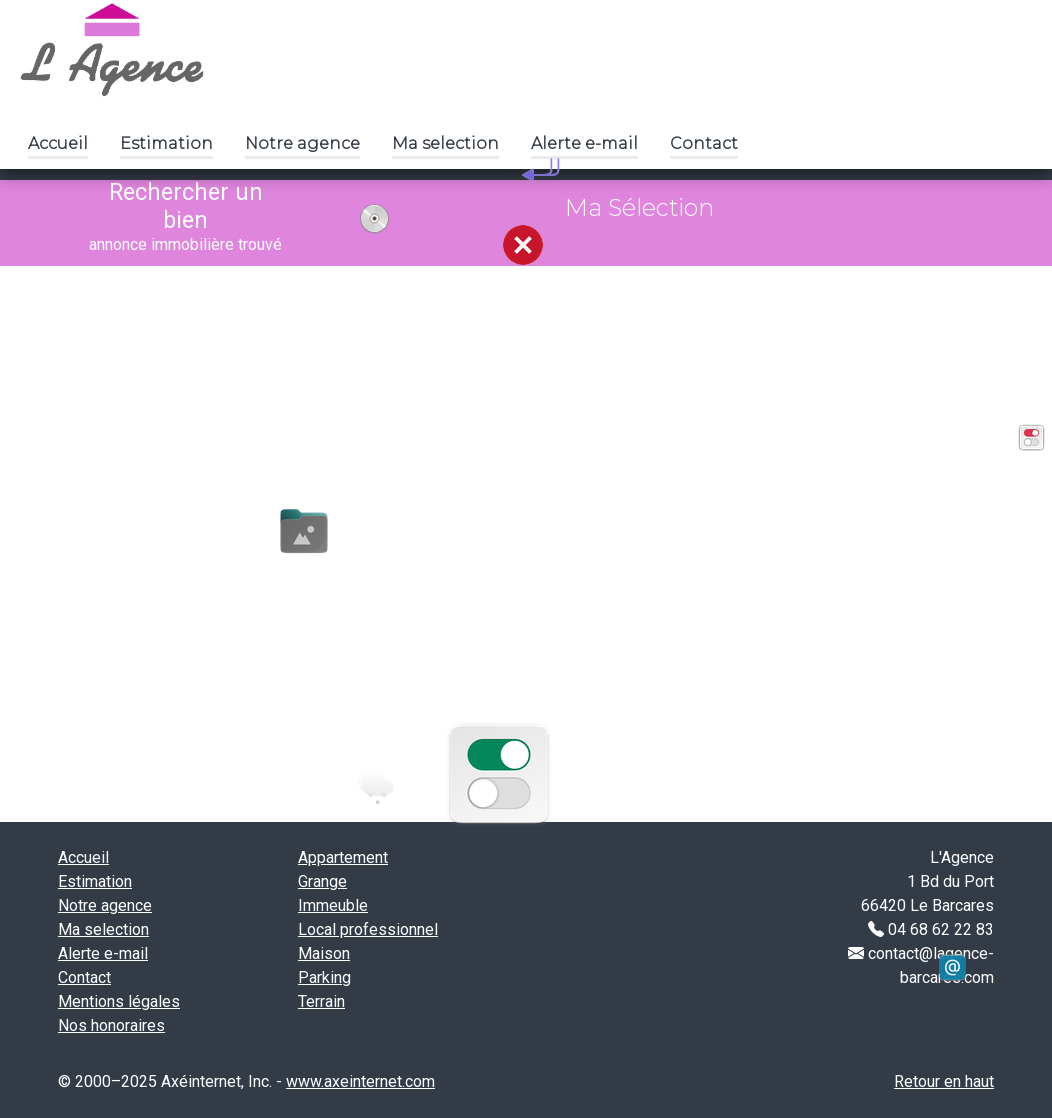 The height and width of the screenshot is (1118, 1052). Describe the element at coordinates (952, 967) in the screenshot. I see `manage connected online accounts` at that location.